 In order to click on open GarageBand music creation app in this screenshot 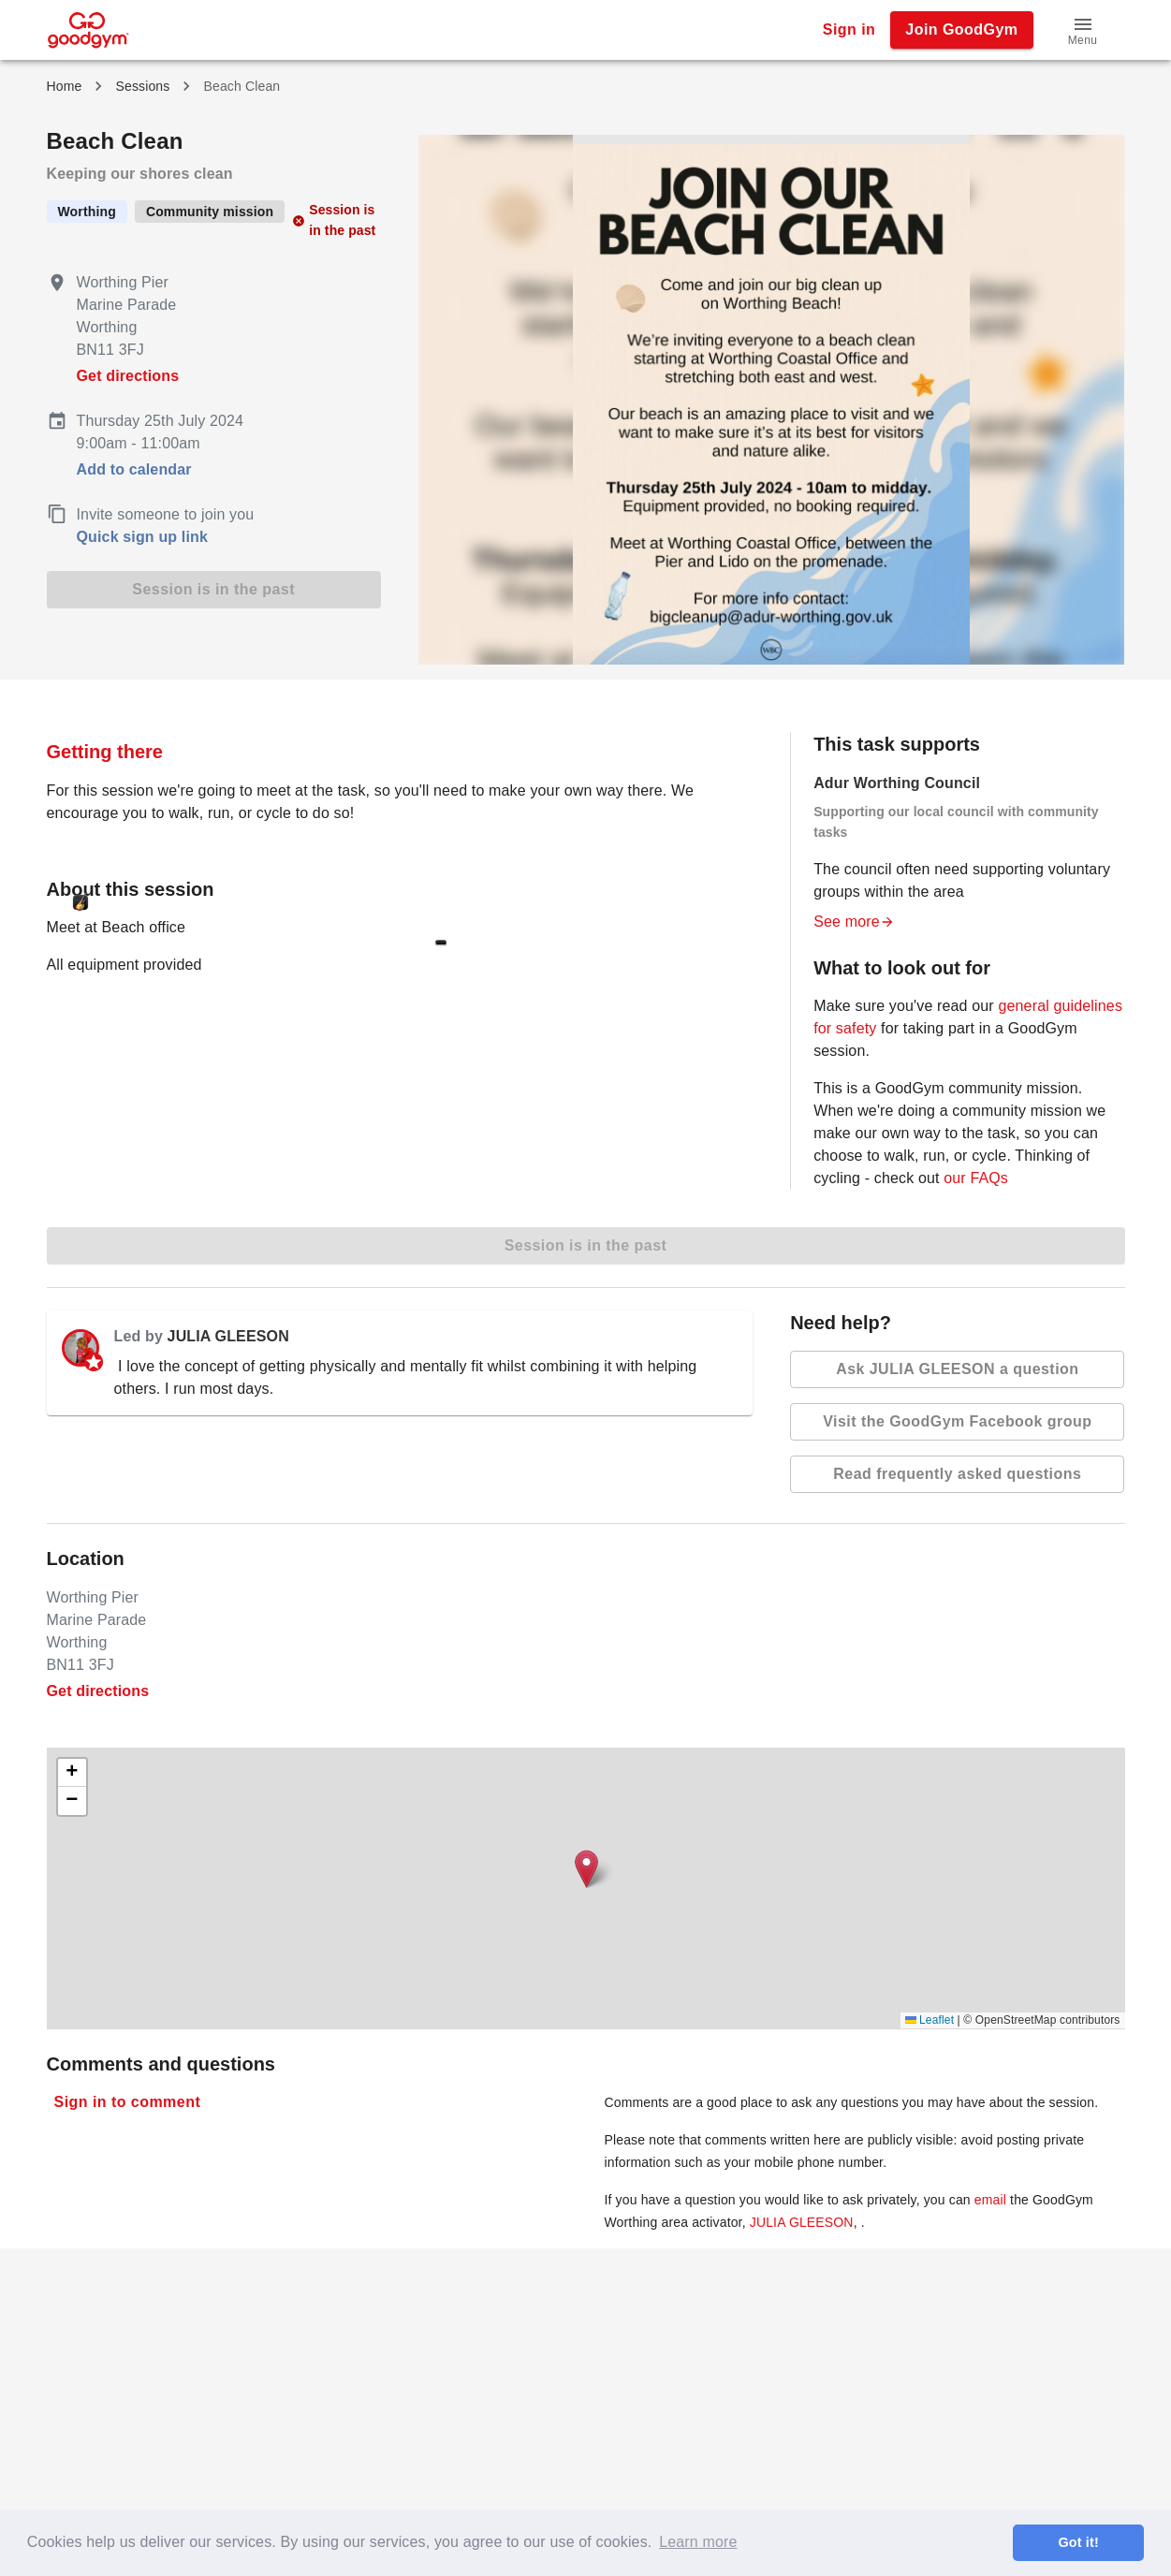, I will do `click(81, 902)`.